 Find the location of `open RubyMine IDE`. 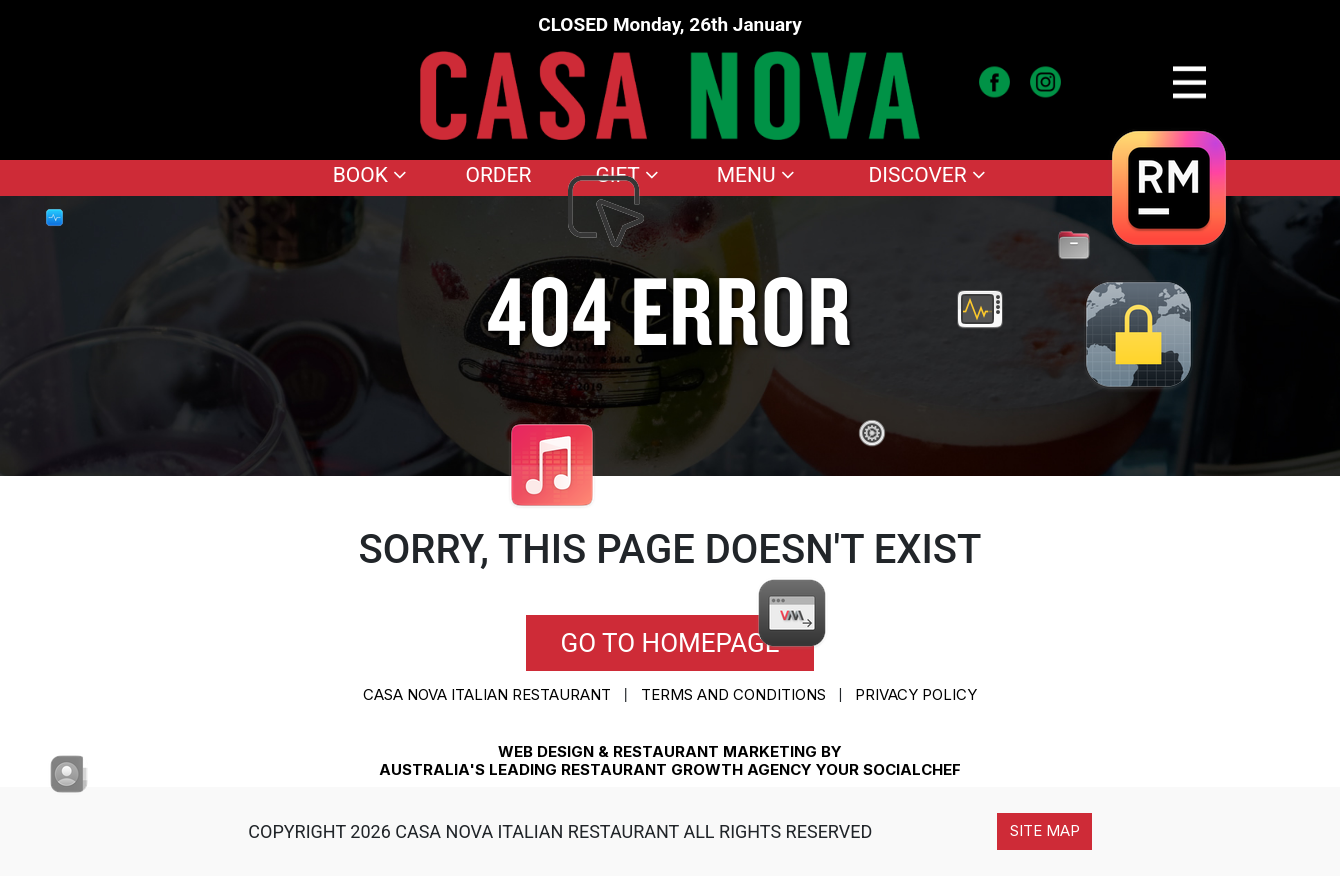

open RubyMine IDE is located at coordinates (1169, 188).